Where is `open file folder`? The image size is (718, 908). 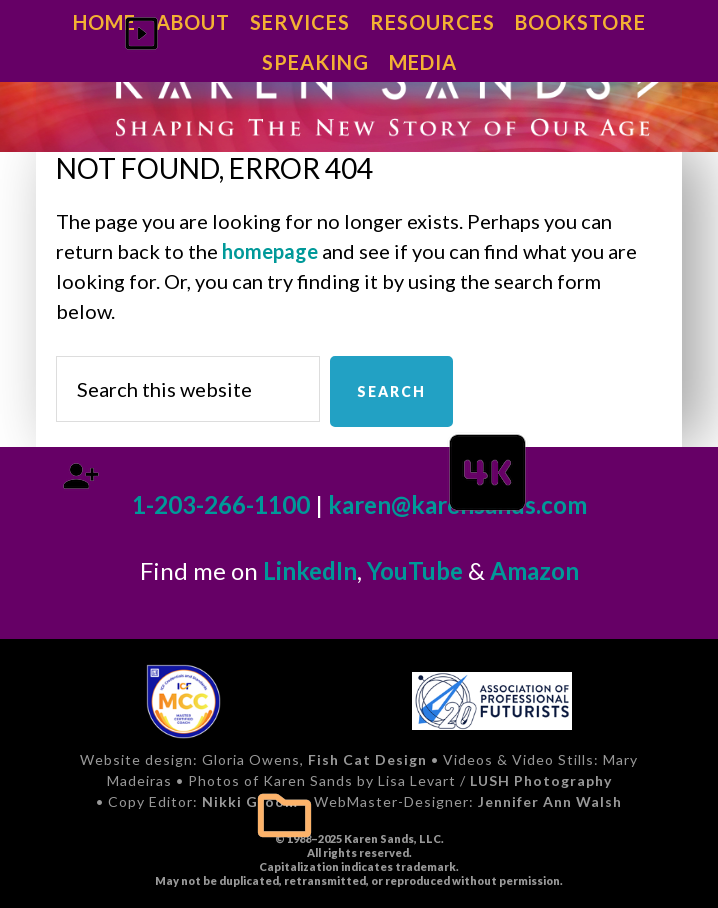
open file folder is located at coordinates (284, 814).